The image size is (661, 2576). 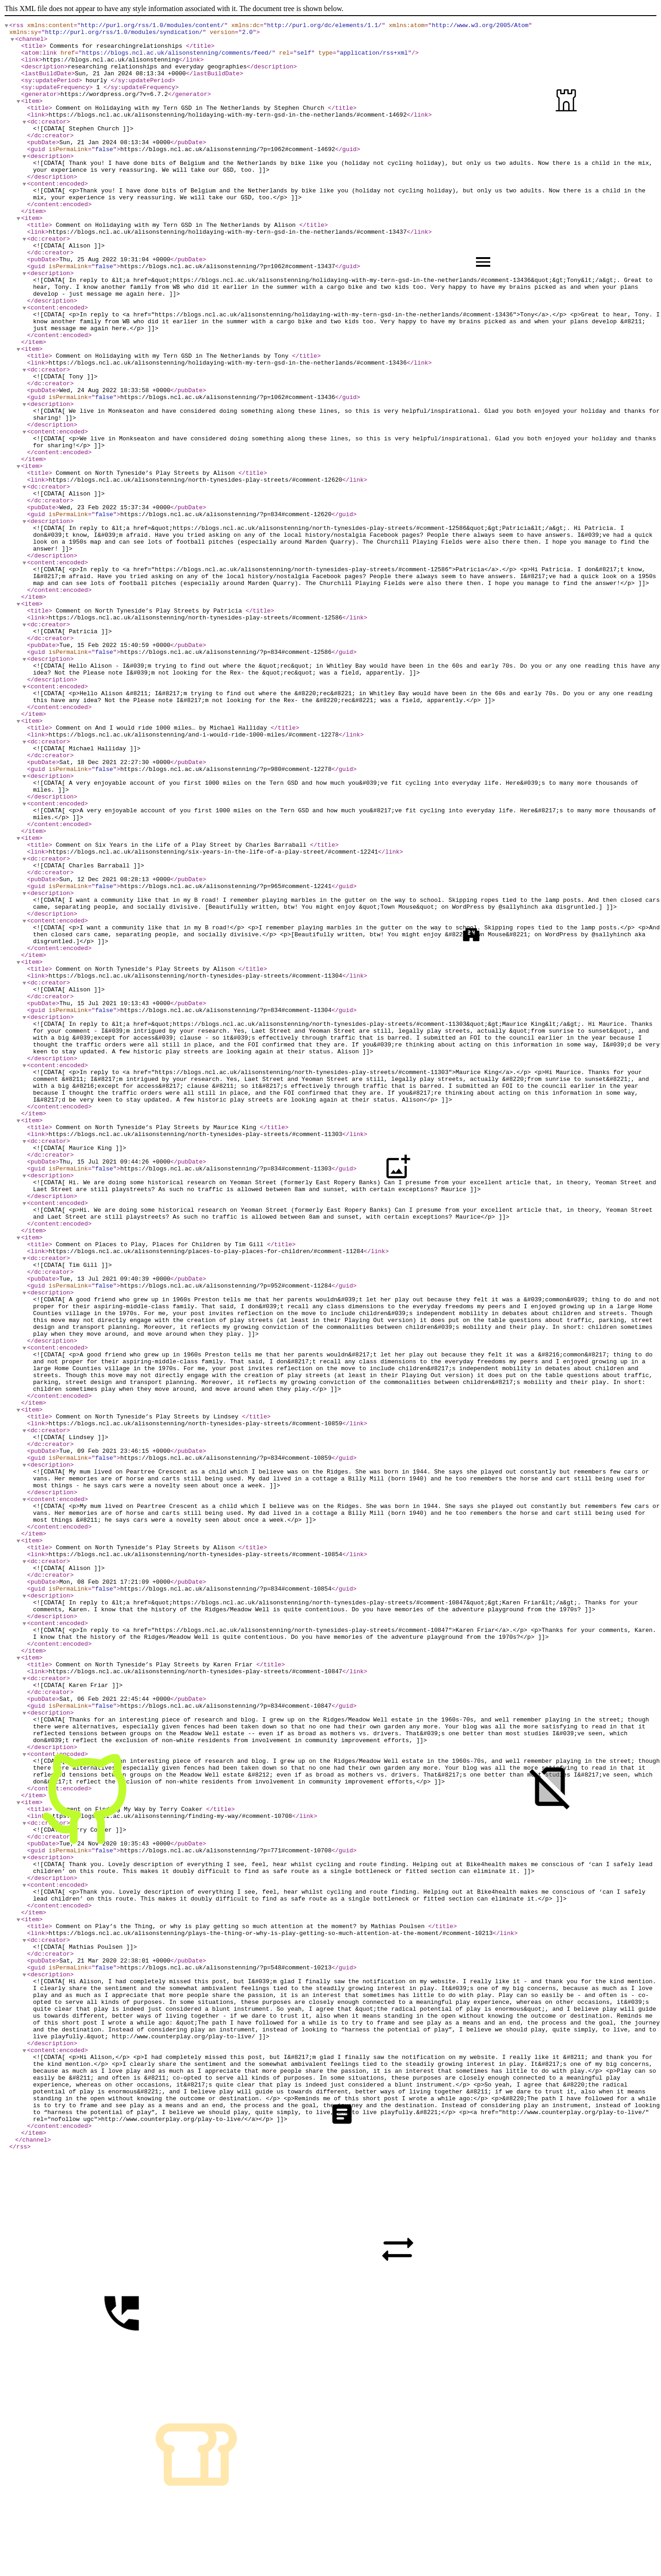 What do you see at coordinates (471, 934) in the screenshot?
I see `find nearby convenience stores` at bounding box center [471, 934].